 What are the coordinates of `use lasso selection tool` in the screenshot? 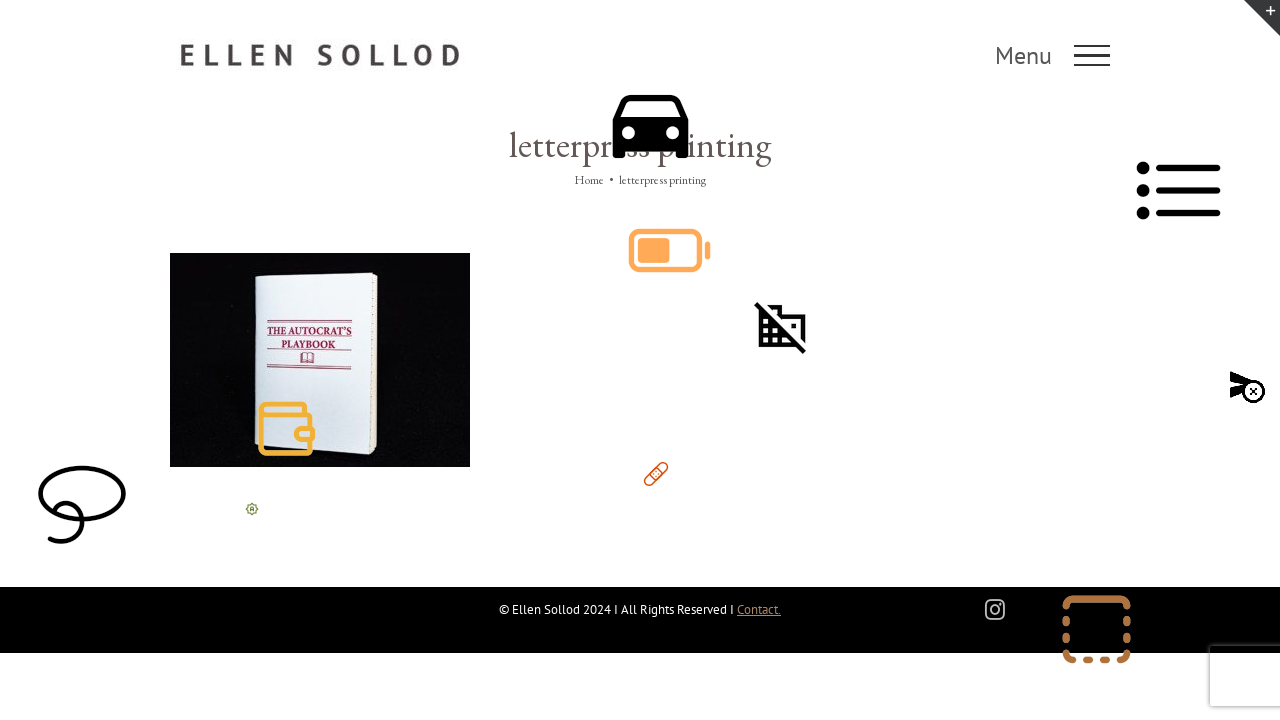 It's located at (82, 500).